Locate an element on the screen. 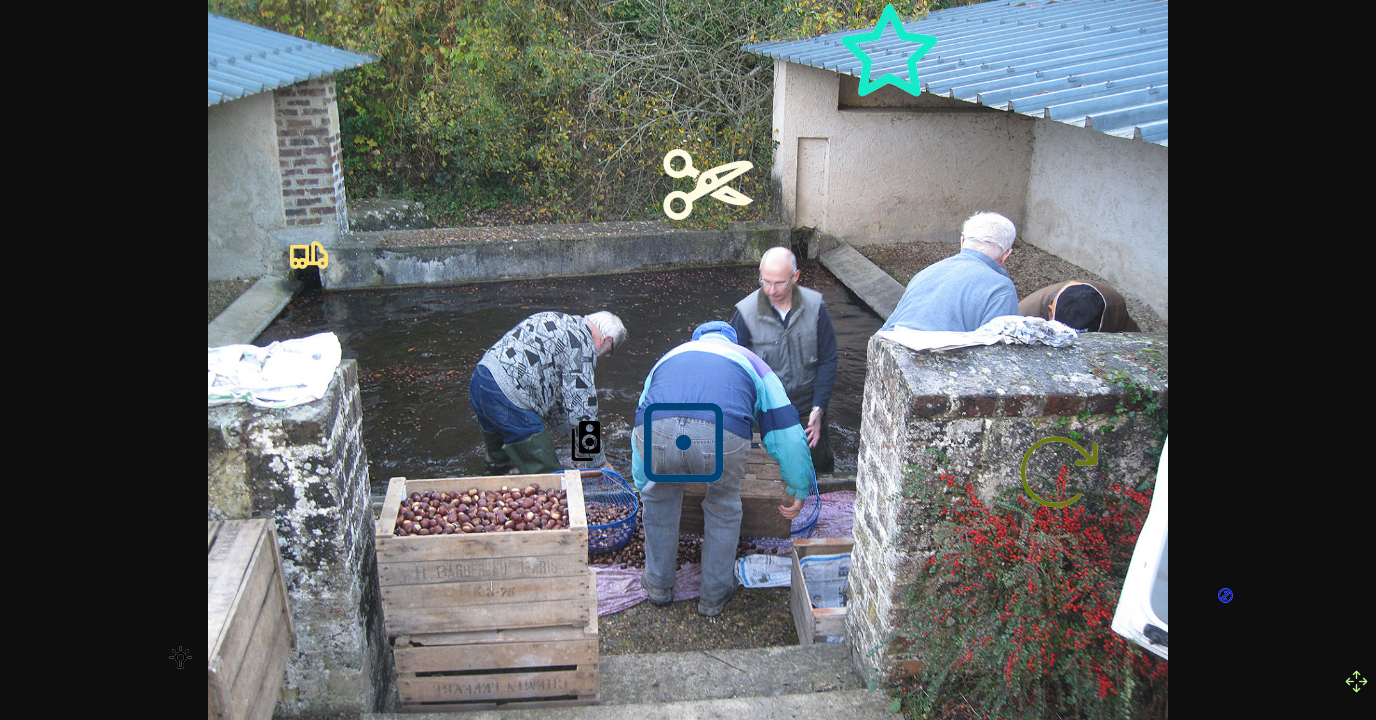 Image resolution: width=1376 pixels, height=720 pixels. toggle balance or harmony mode is located at coordinates (1225, 595).